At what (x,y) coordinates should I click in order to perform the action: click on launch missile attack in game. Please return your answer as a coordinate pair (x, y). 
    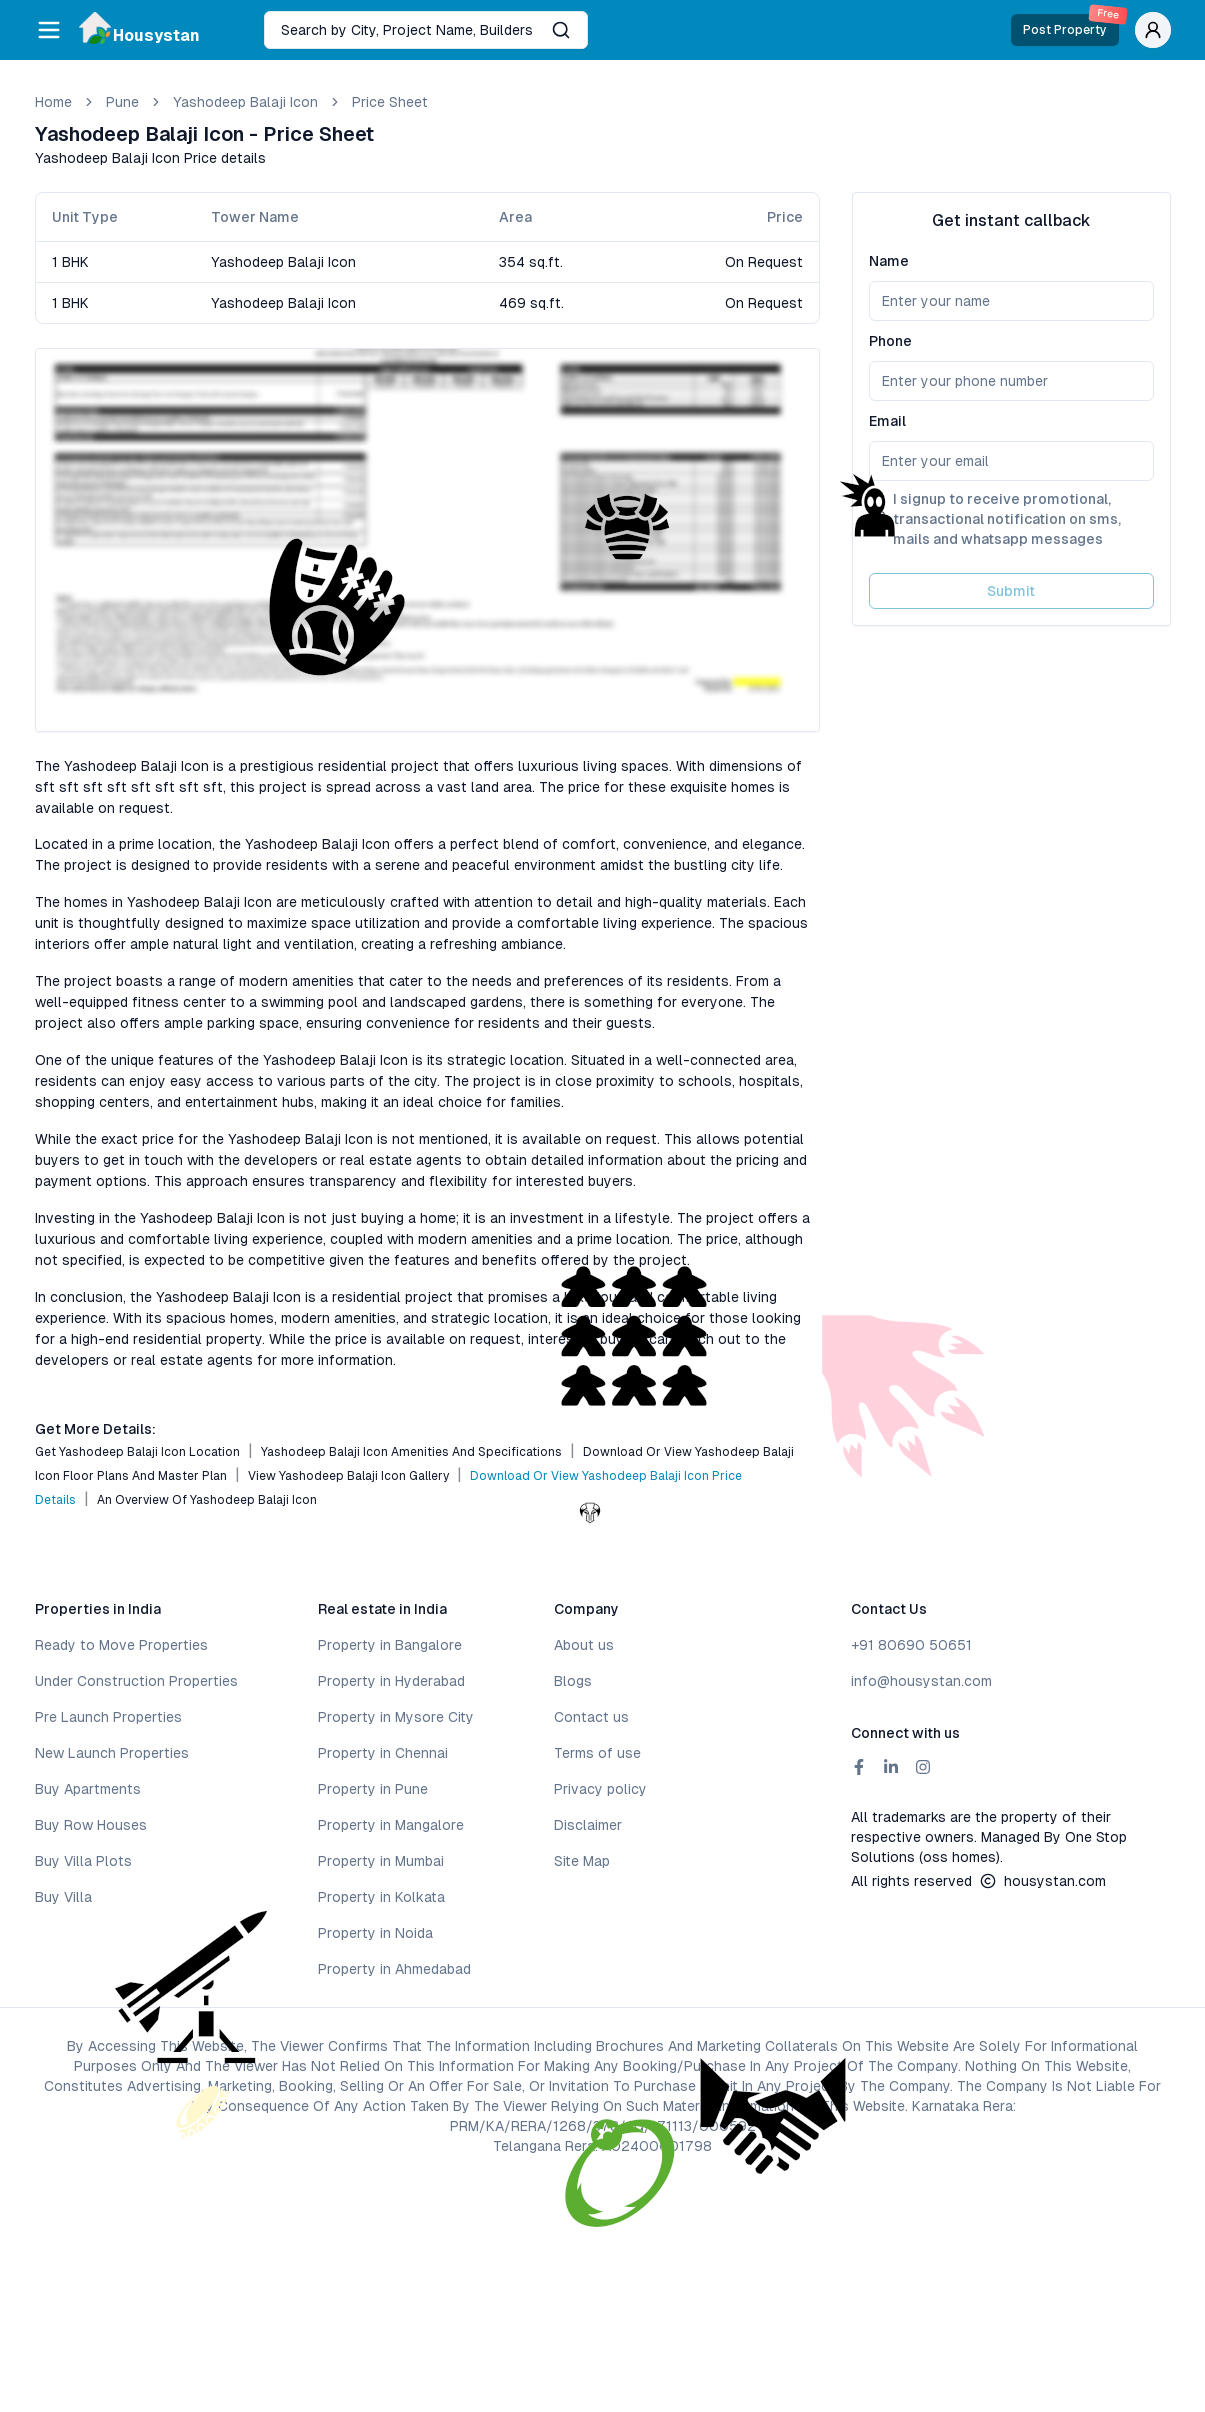
    Looking at the image, I should click on (191, 1987).